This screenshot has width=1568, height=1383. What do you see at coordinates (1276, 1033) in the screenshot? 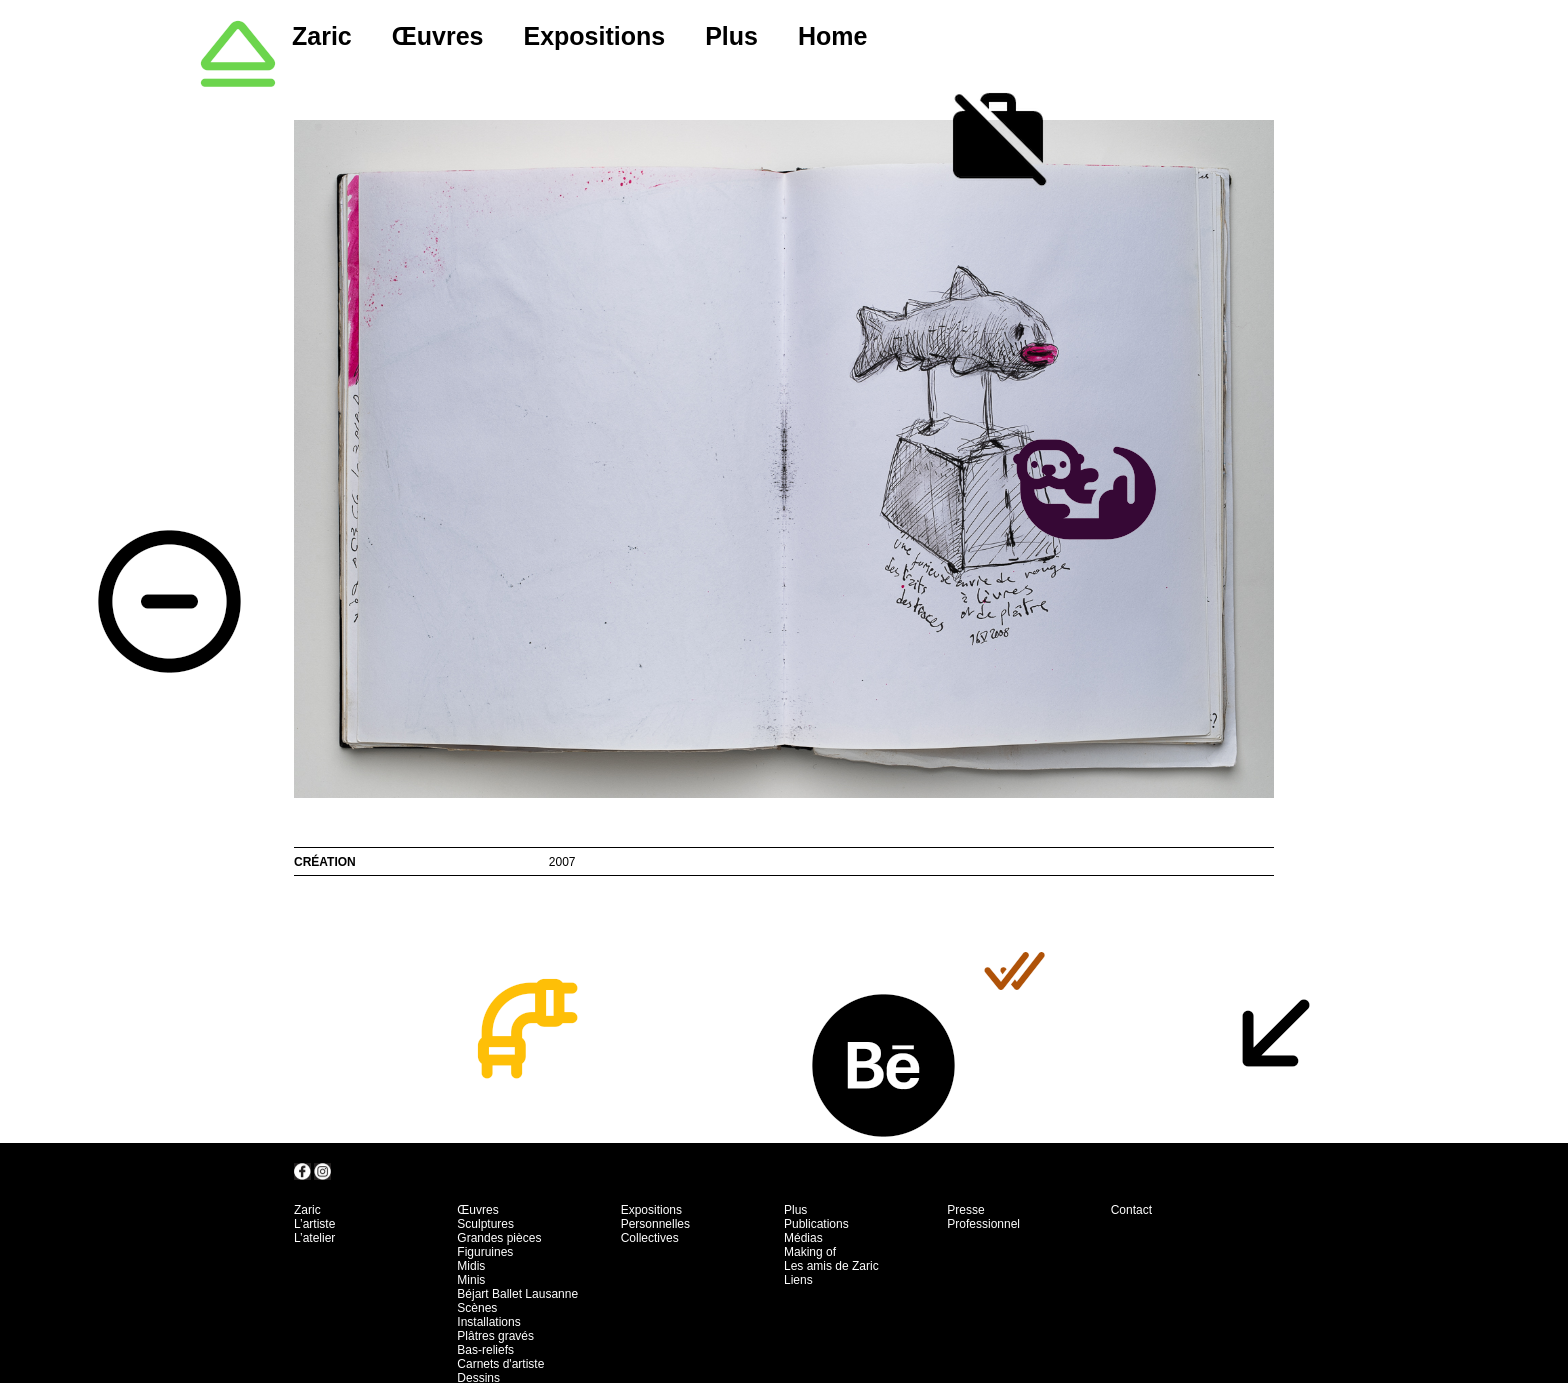
I see `collapse or minimize a panel` at bounding box center [1276, 1033].